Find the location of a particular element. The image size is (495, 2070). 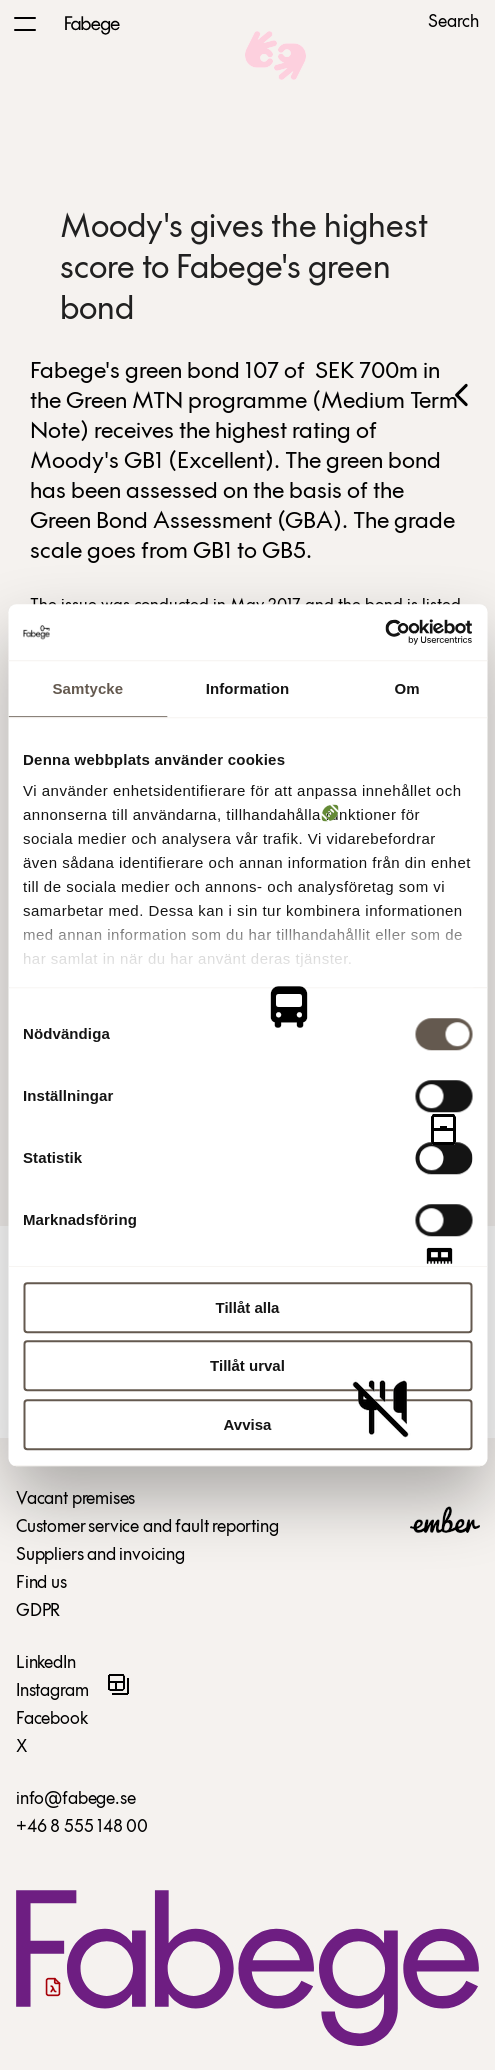

view window sensor status is located at coordinates (443, 1129).